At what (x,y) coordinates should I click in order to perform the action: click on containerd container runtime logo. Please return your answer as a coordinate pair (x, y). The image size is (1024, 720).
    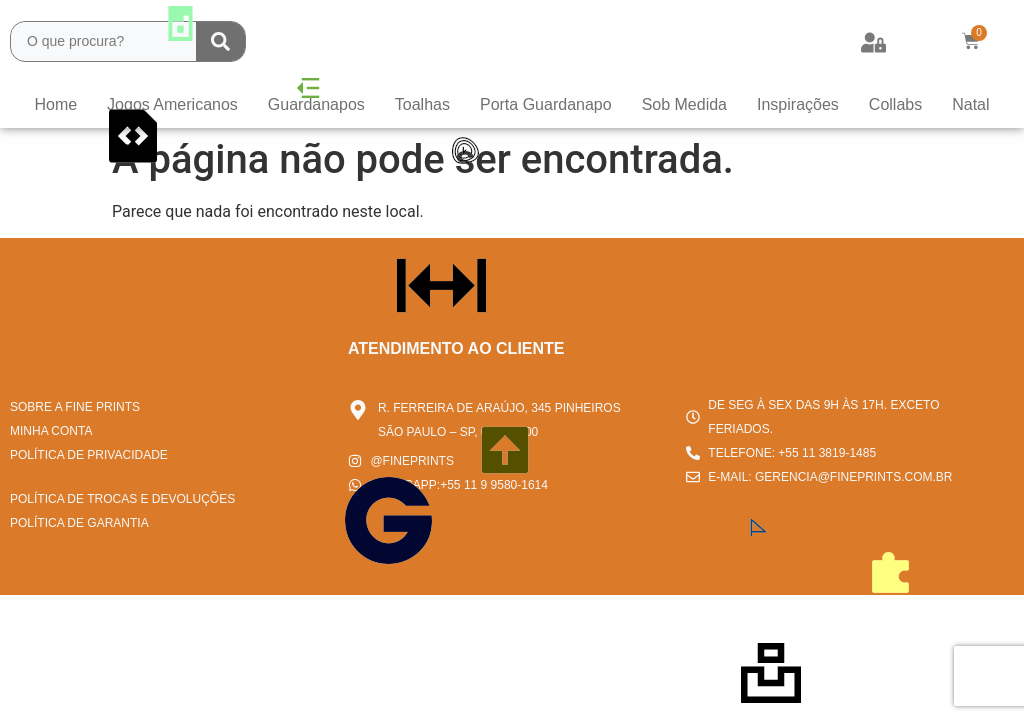
    Looking at the image, I should click on (180, 23).